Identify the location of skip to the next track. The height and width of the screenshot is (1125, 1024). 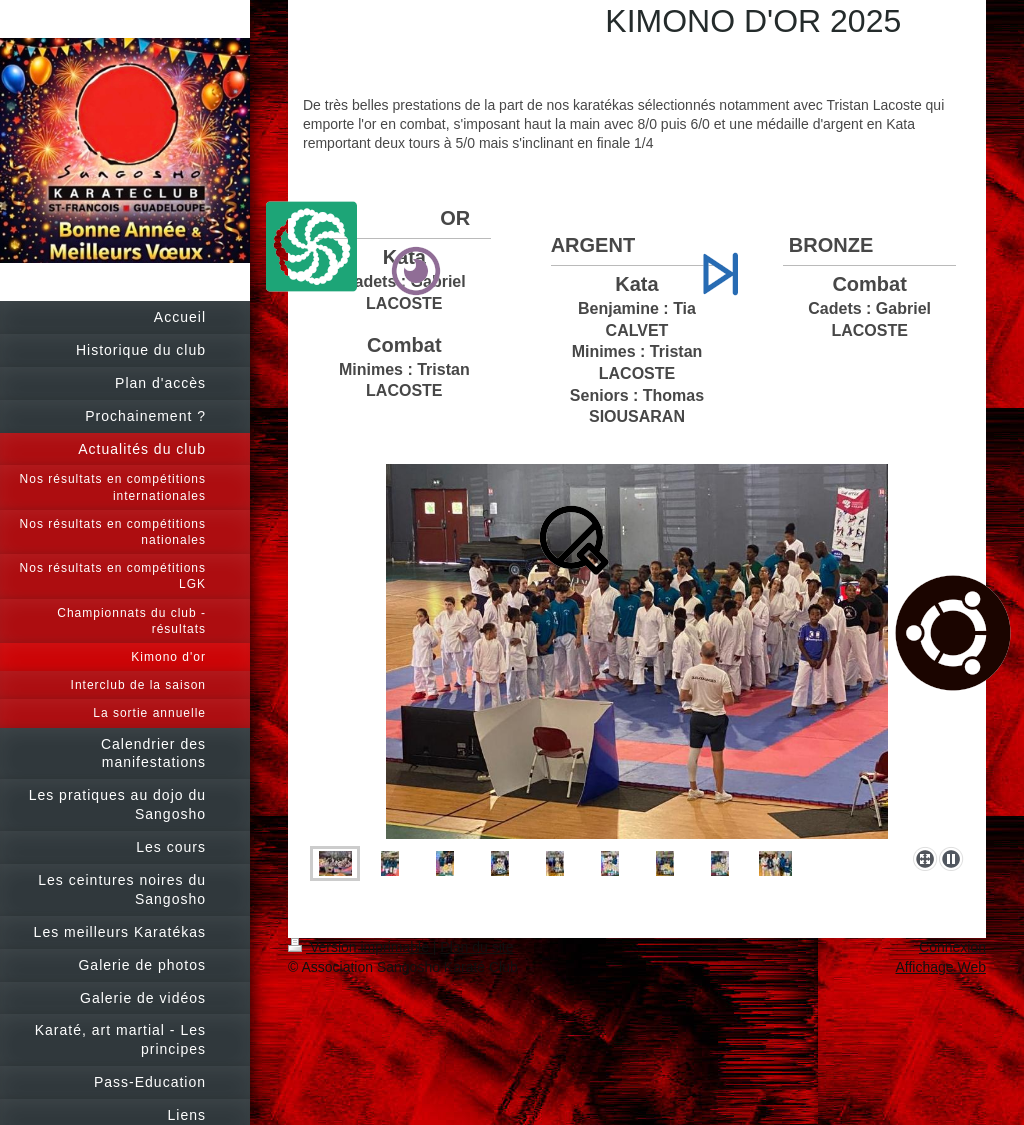
(722, 274).